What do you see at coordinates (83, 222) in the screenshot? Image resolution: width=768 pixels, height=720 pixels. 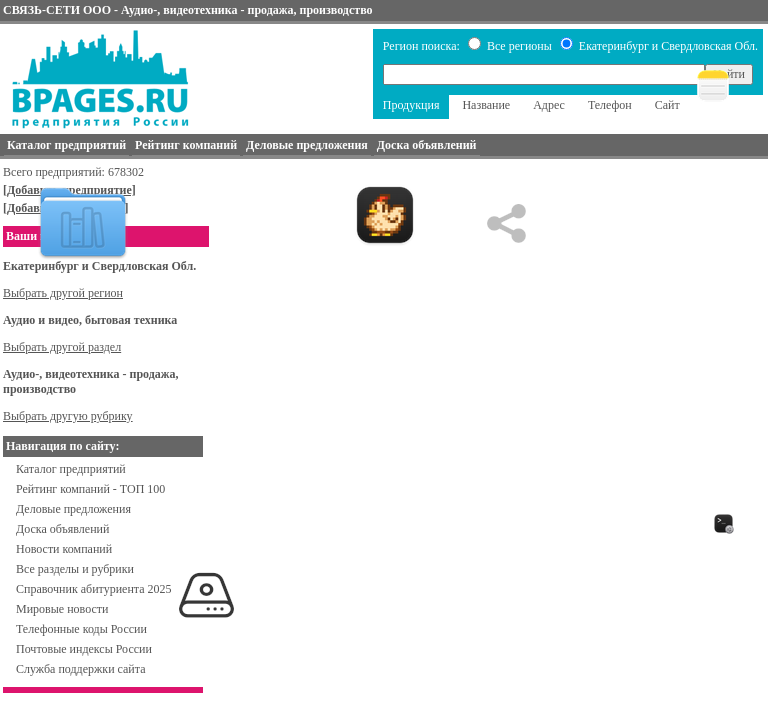 I see `open media library folder` at bounding box center [83, 222].